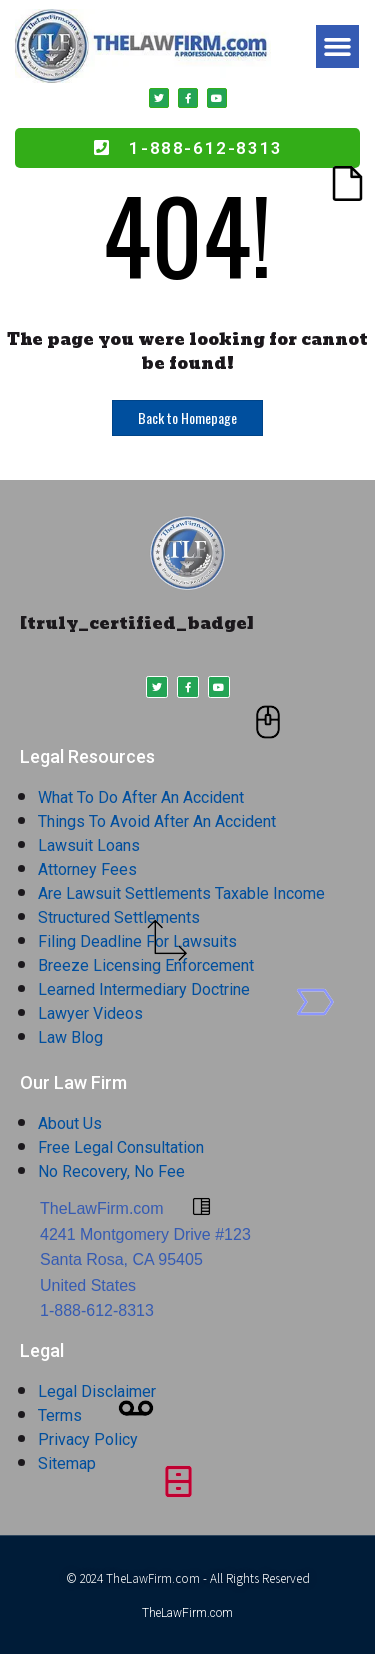 Image resolution: width=375 pixels, height=1654 pixels. I want to click on add a tag or label to an item, so click(314, 1002).